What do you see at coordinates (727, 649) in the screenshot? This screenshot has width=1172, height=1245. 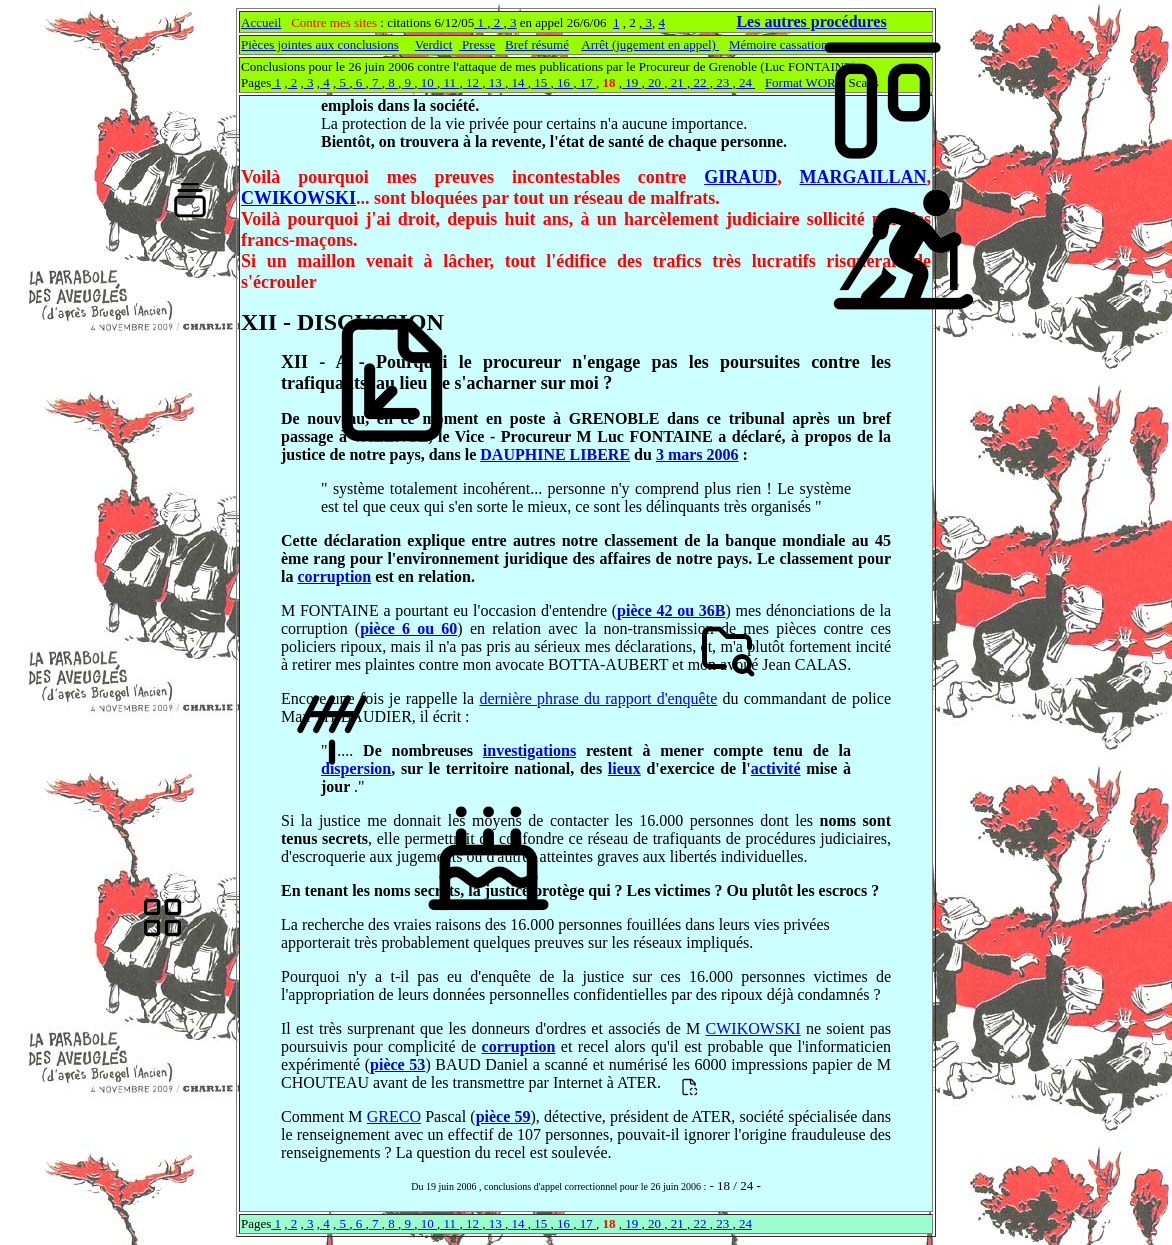 I see `search within a folder` at bounding box center [727, 649].